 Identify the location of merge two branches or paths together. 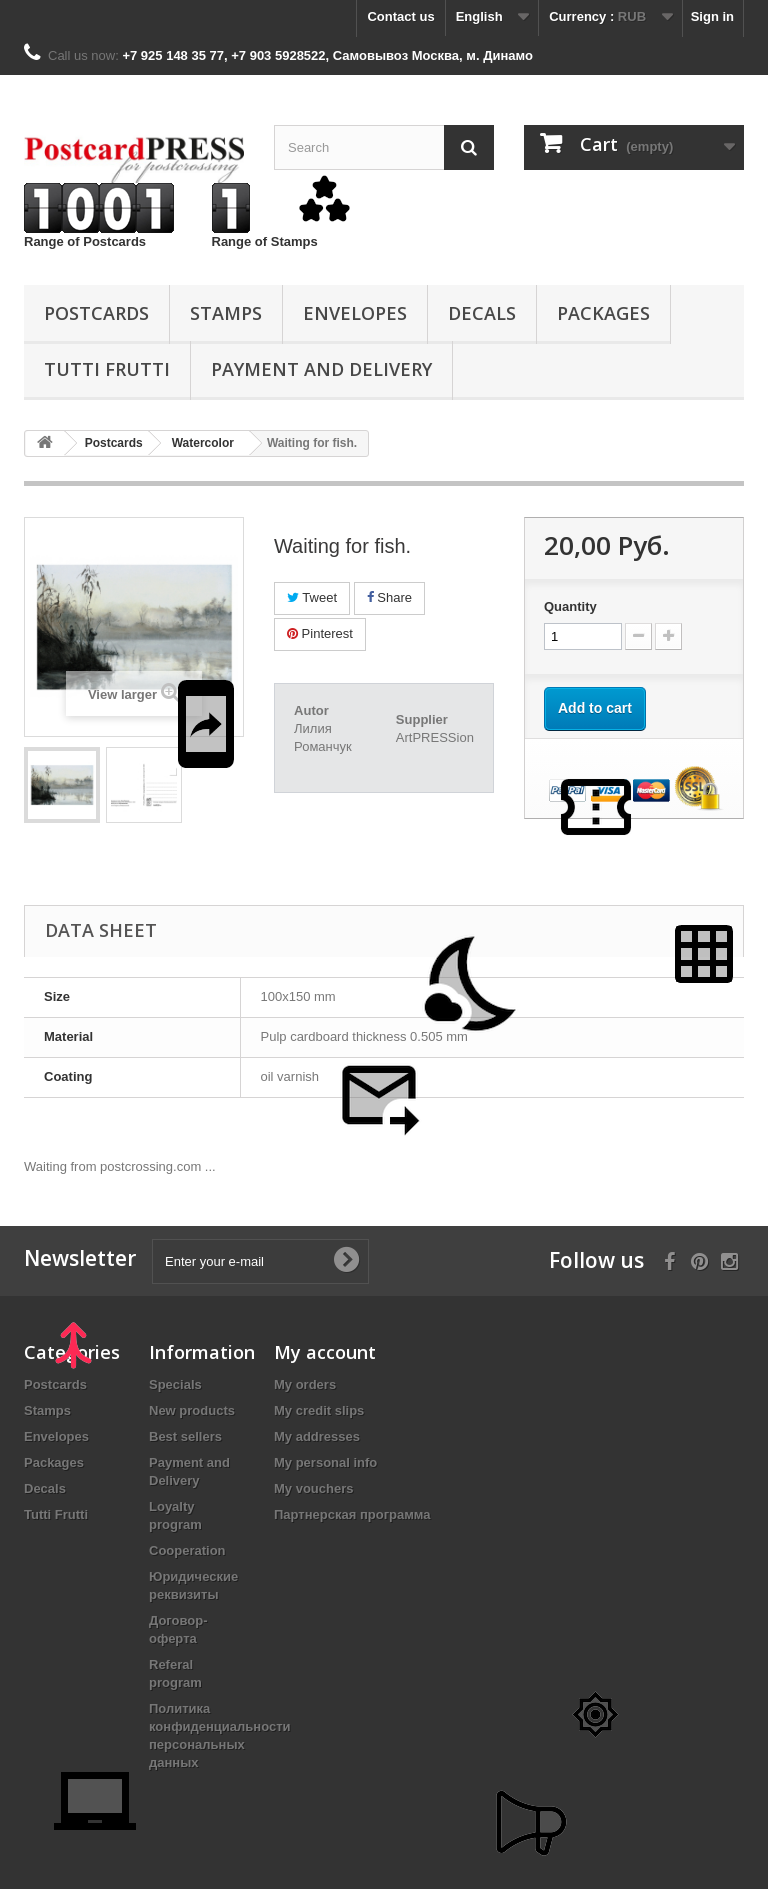
(73, 1345).